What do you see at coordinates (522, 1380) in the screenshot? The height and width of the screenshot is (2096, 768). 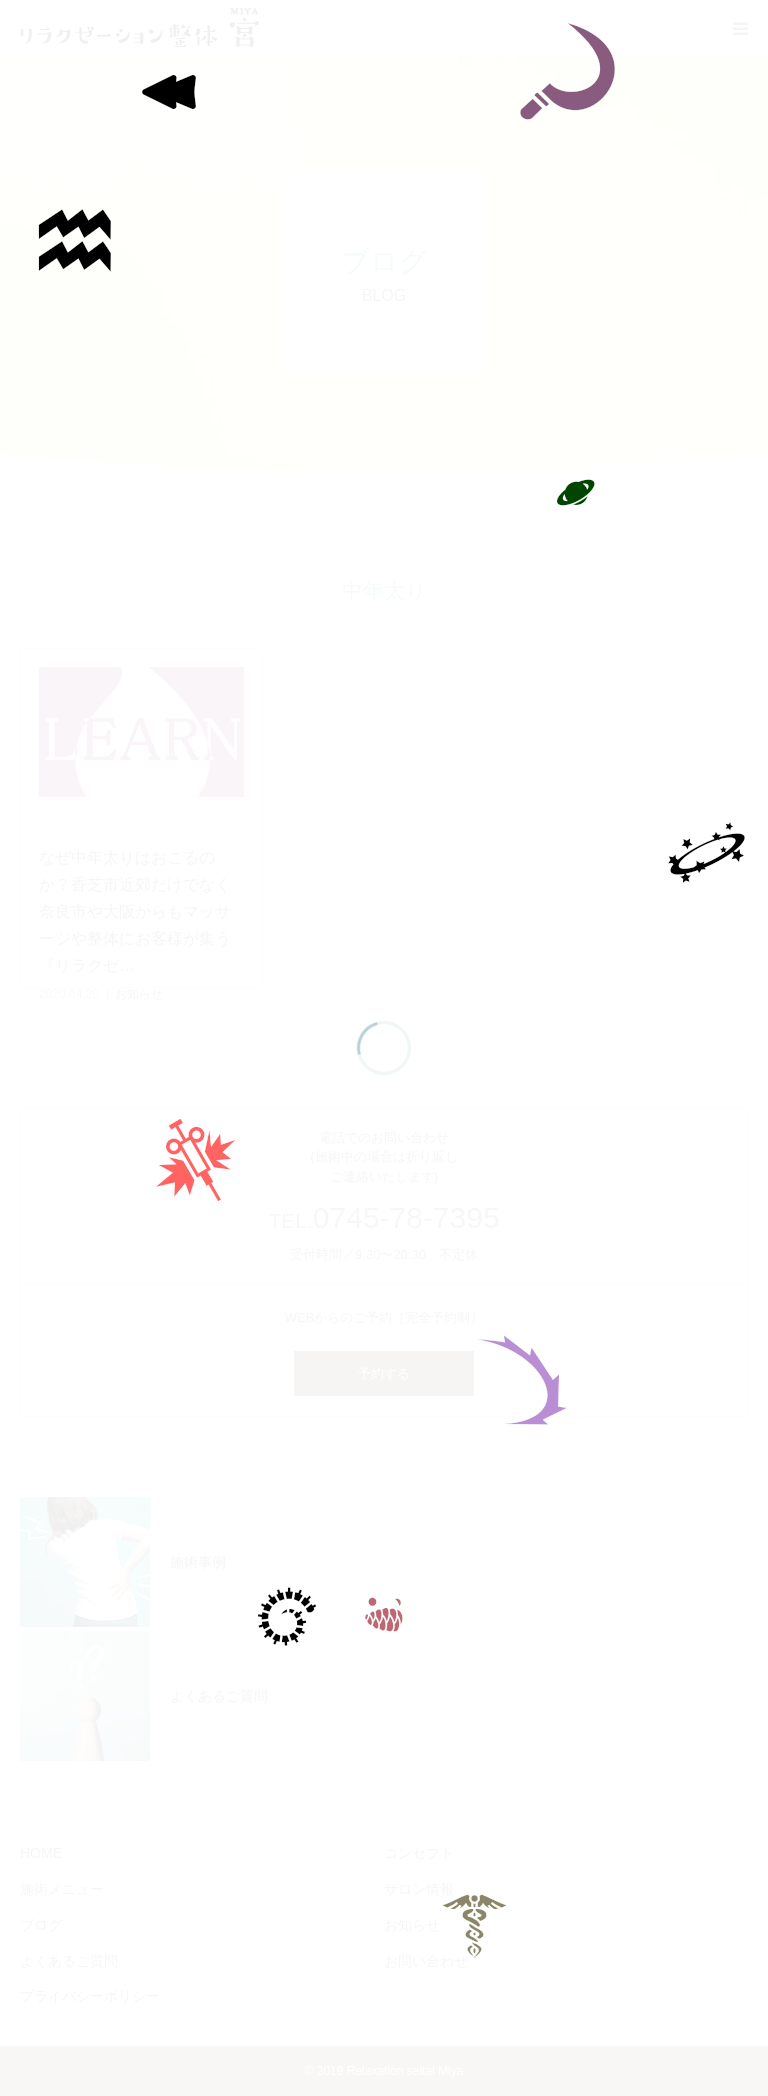 I see `select electric whip weapon or ability` at bounding box center [522, 1380].